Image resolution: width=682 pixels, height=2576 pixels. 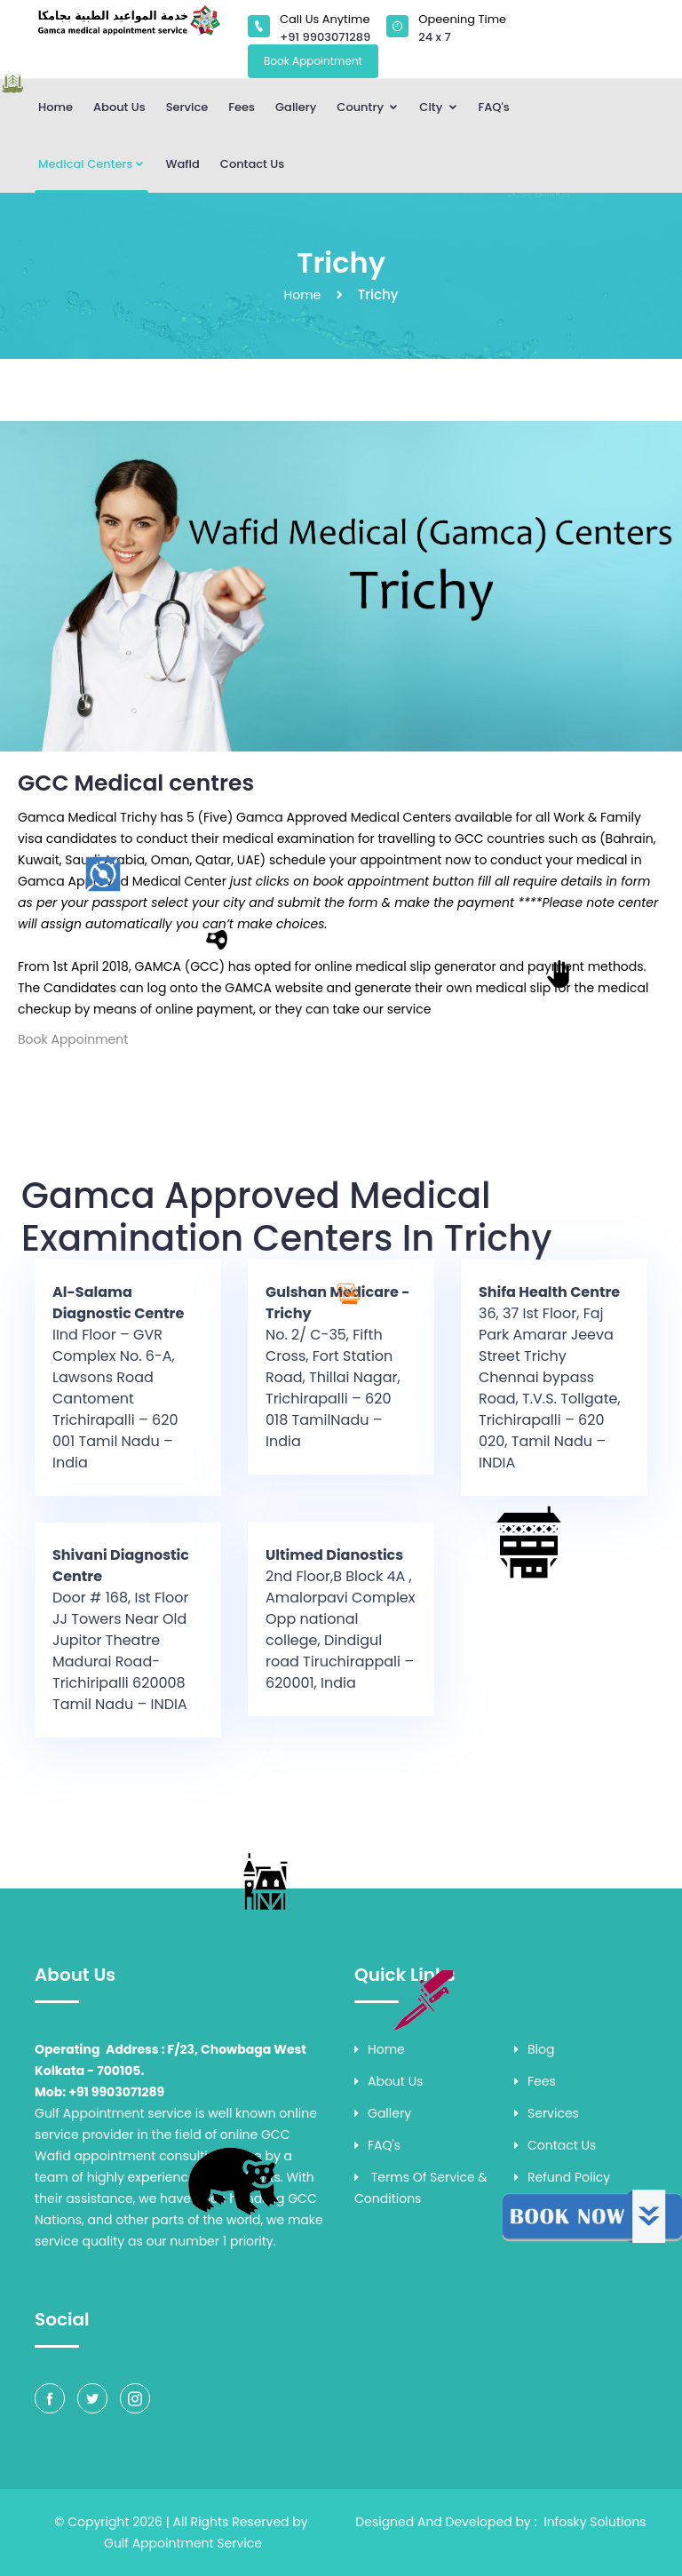 I want to click on open the grimoire or spellbook, so click(x=348, y=1294).